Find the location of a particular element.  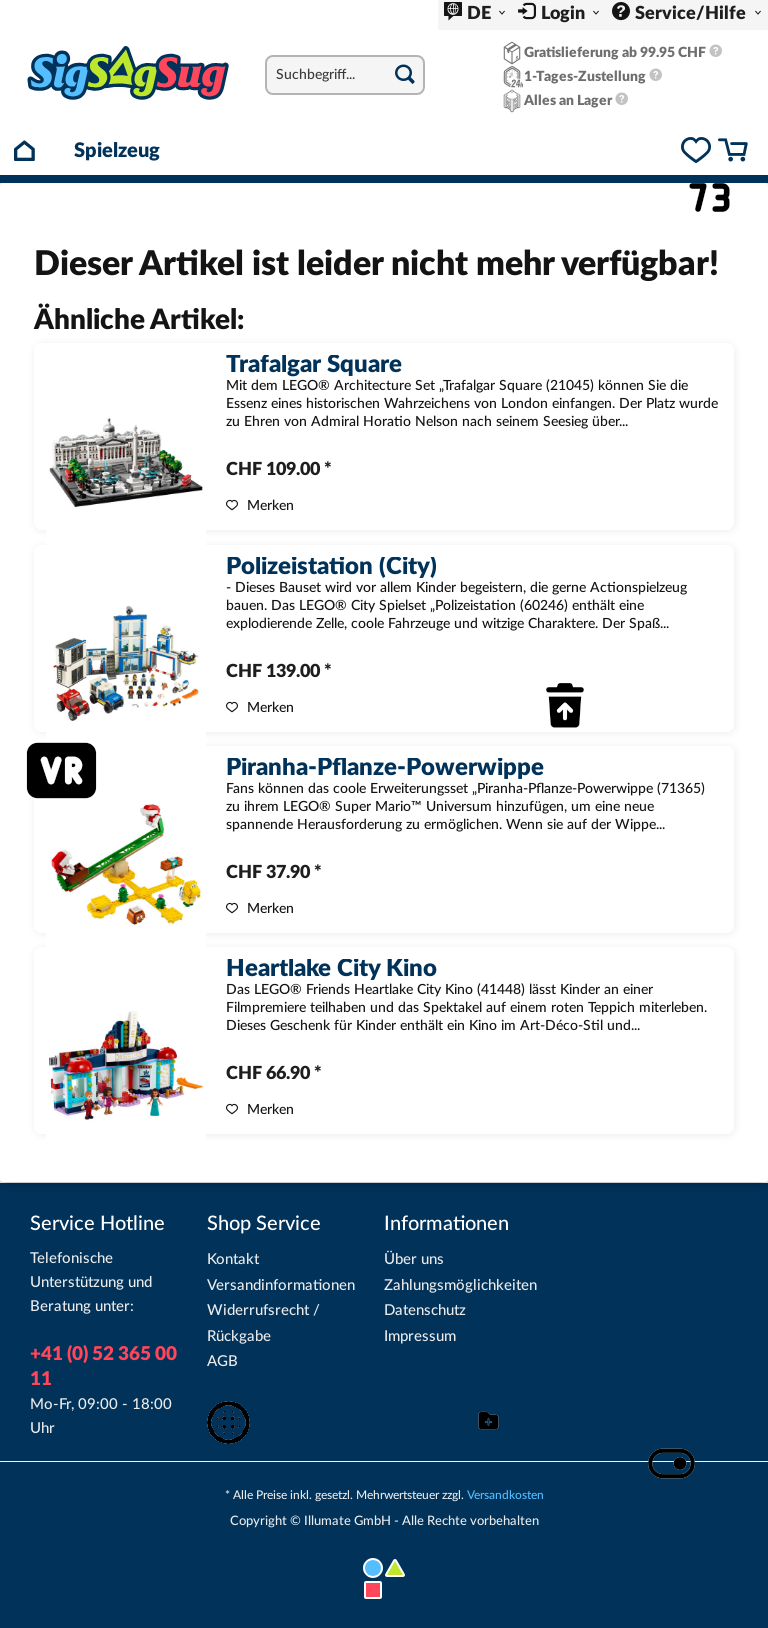

toggle switch in the on position is located at coordinates (671, 1463).